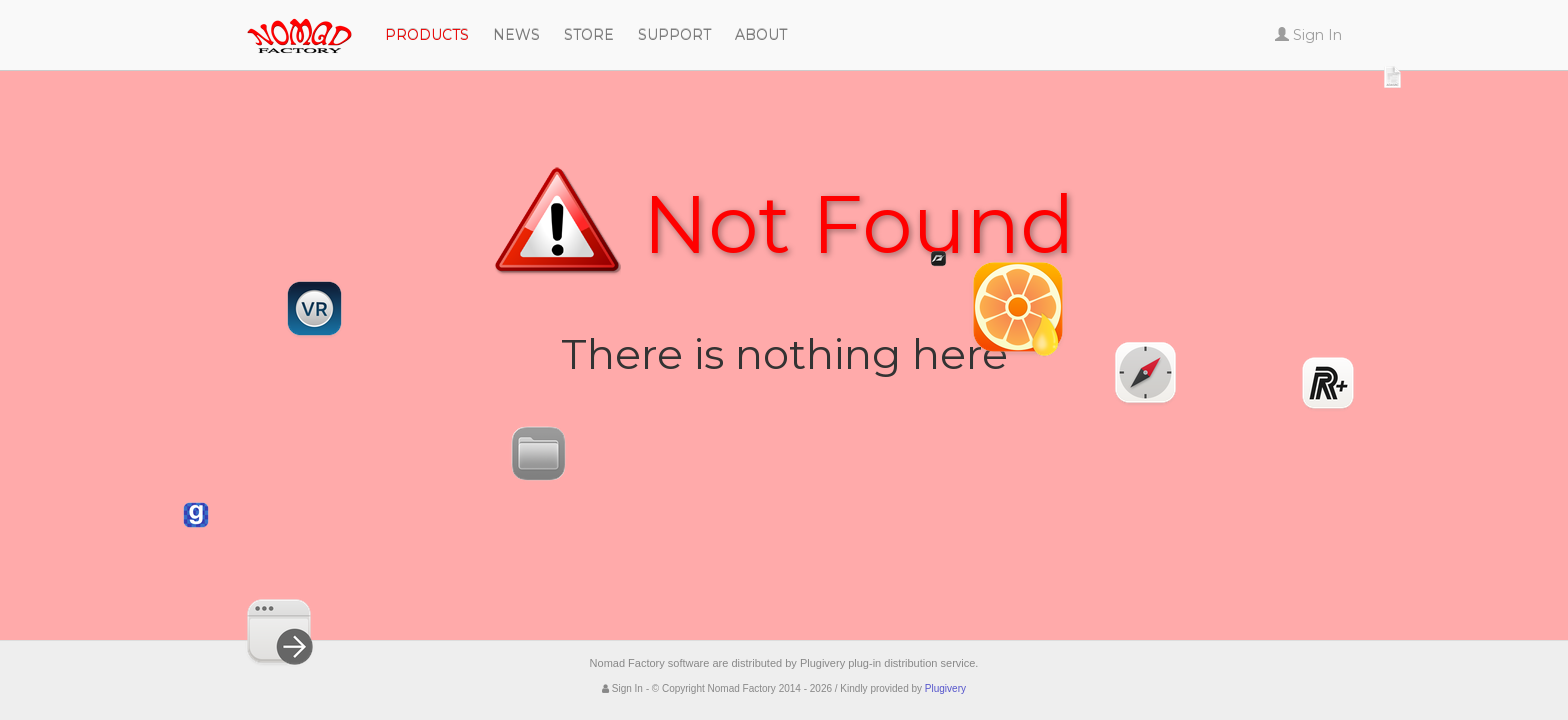 This screenshot has width=1568, height=720. I want to click on open RetroPlus retro gaming app, so click(1328, 383).